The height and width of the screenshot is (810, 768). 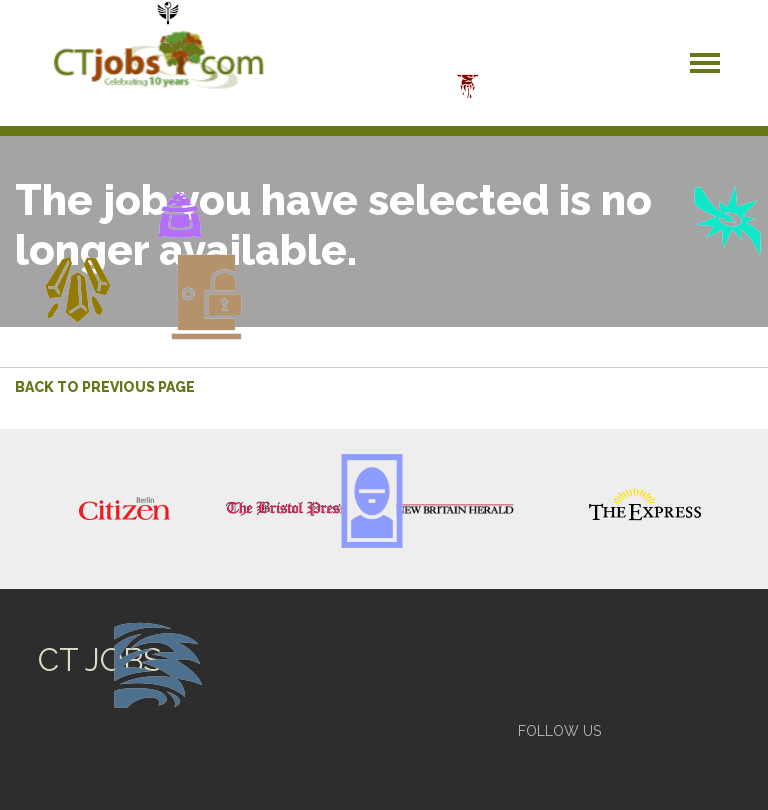 What do you see at coordinates (206, 295) in the screenshot?
I see `access a locked room or restricted area` at bounding box center [206, 295].